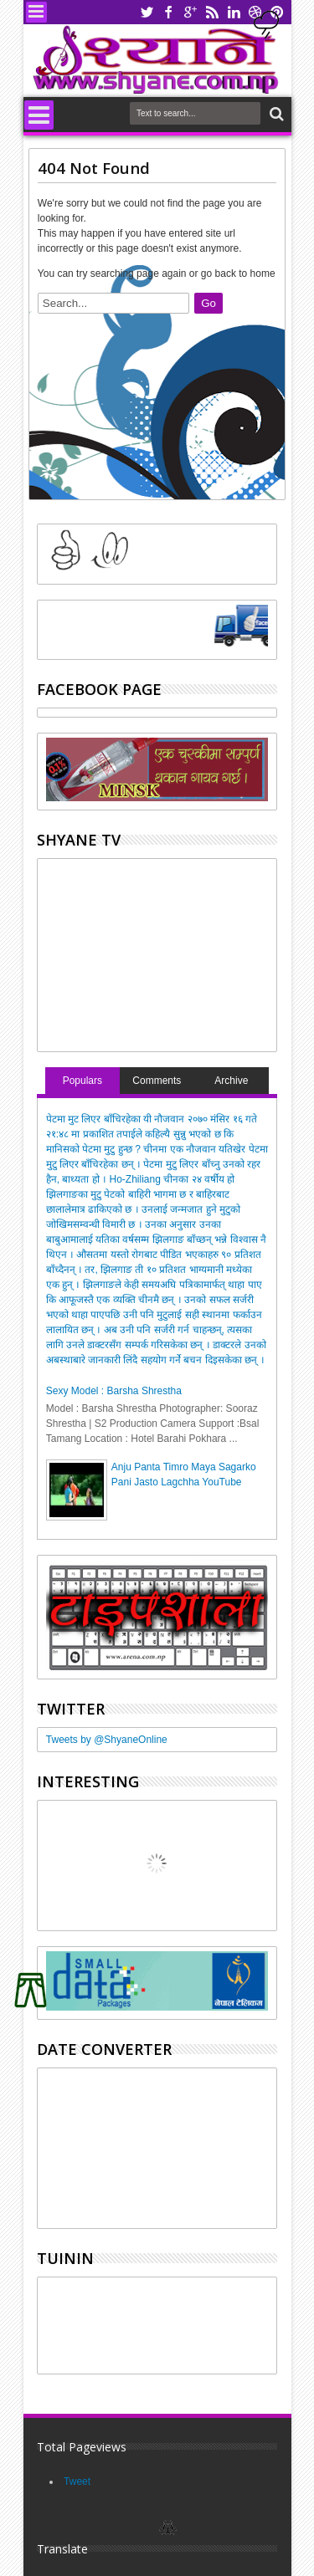  I want to click on indicates hazardous or dangerous content, so click(167, 2527).